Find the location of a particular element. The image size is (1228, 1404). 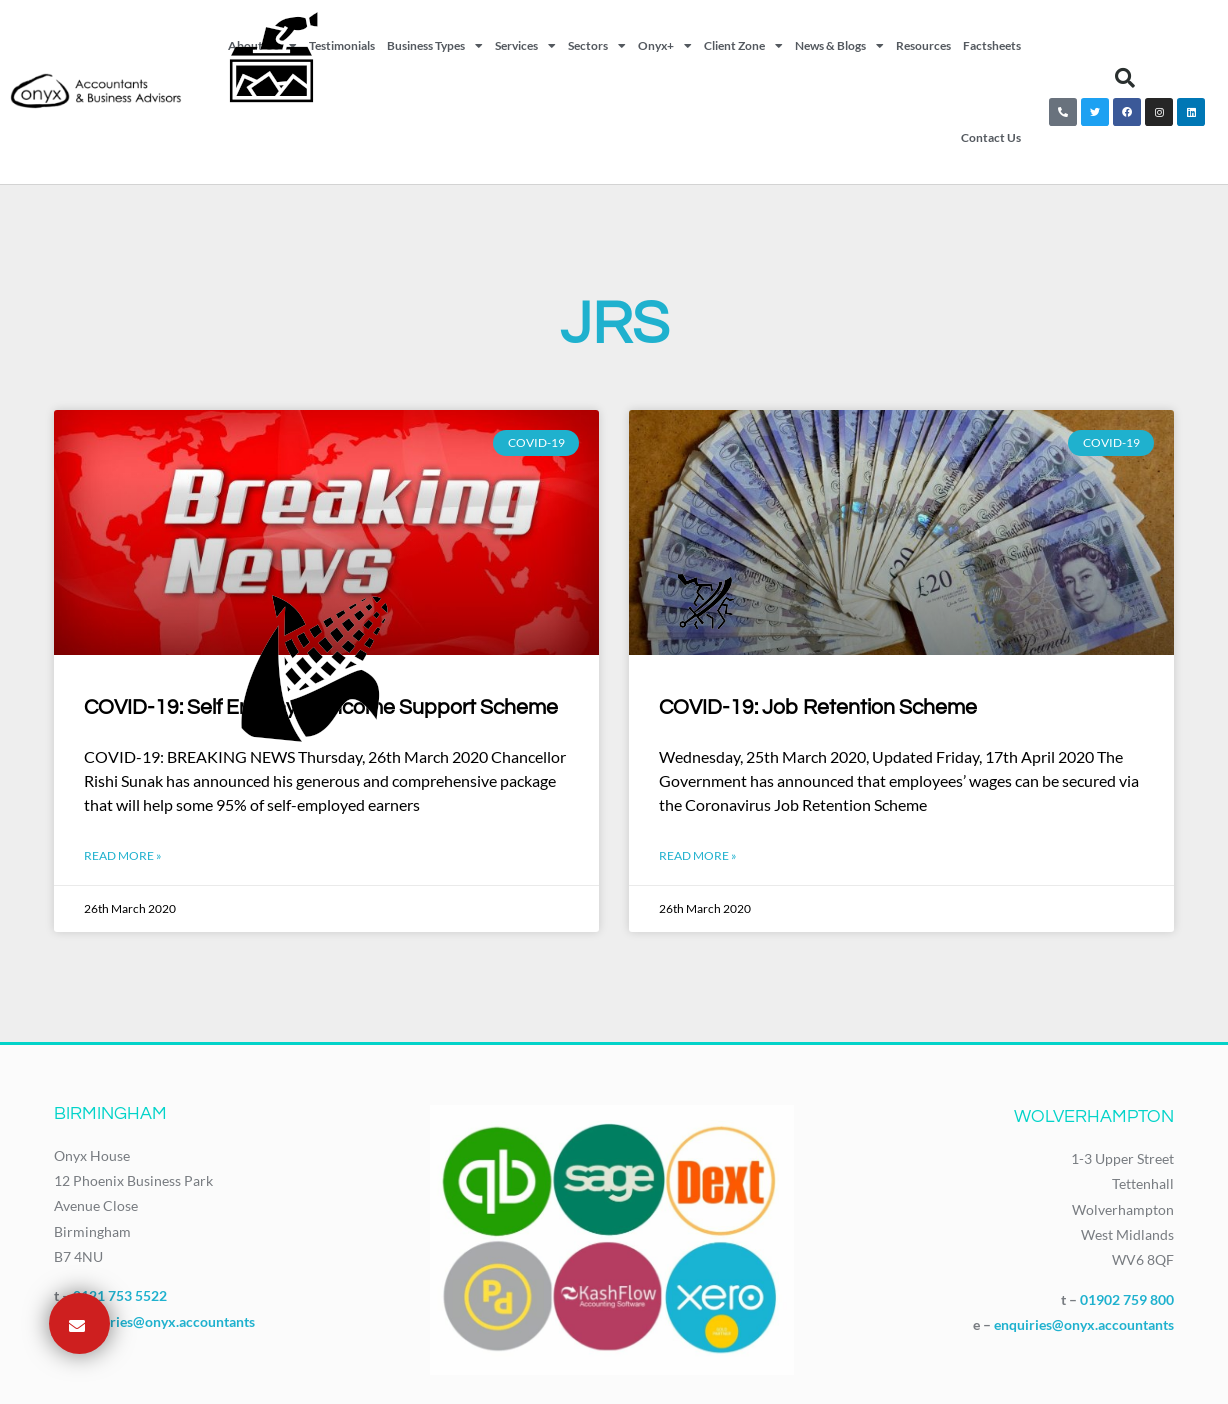

represents a farming or agriculture category is located at coordinates (314, 668).